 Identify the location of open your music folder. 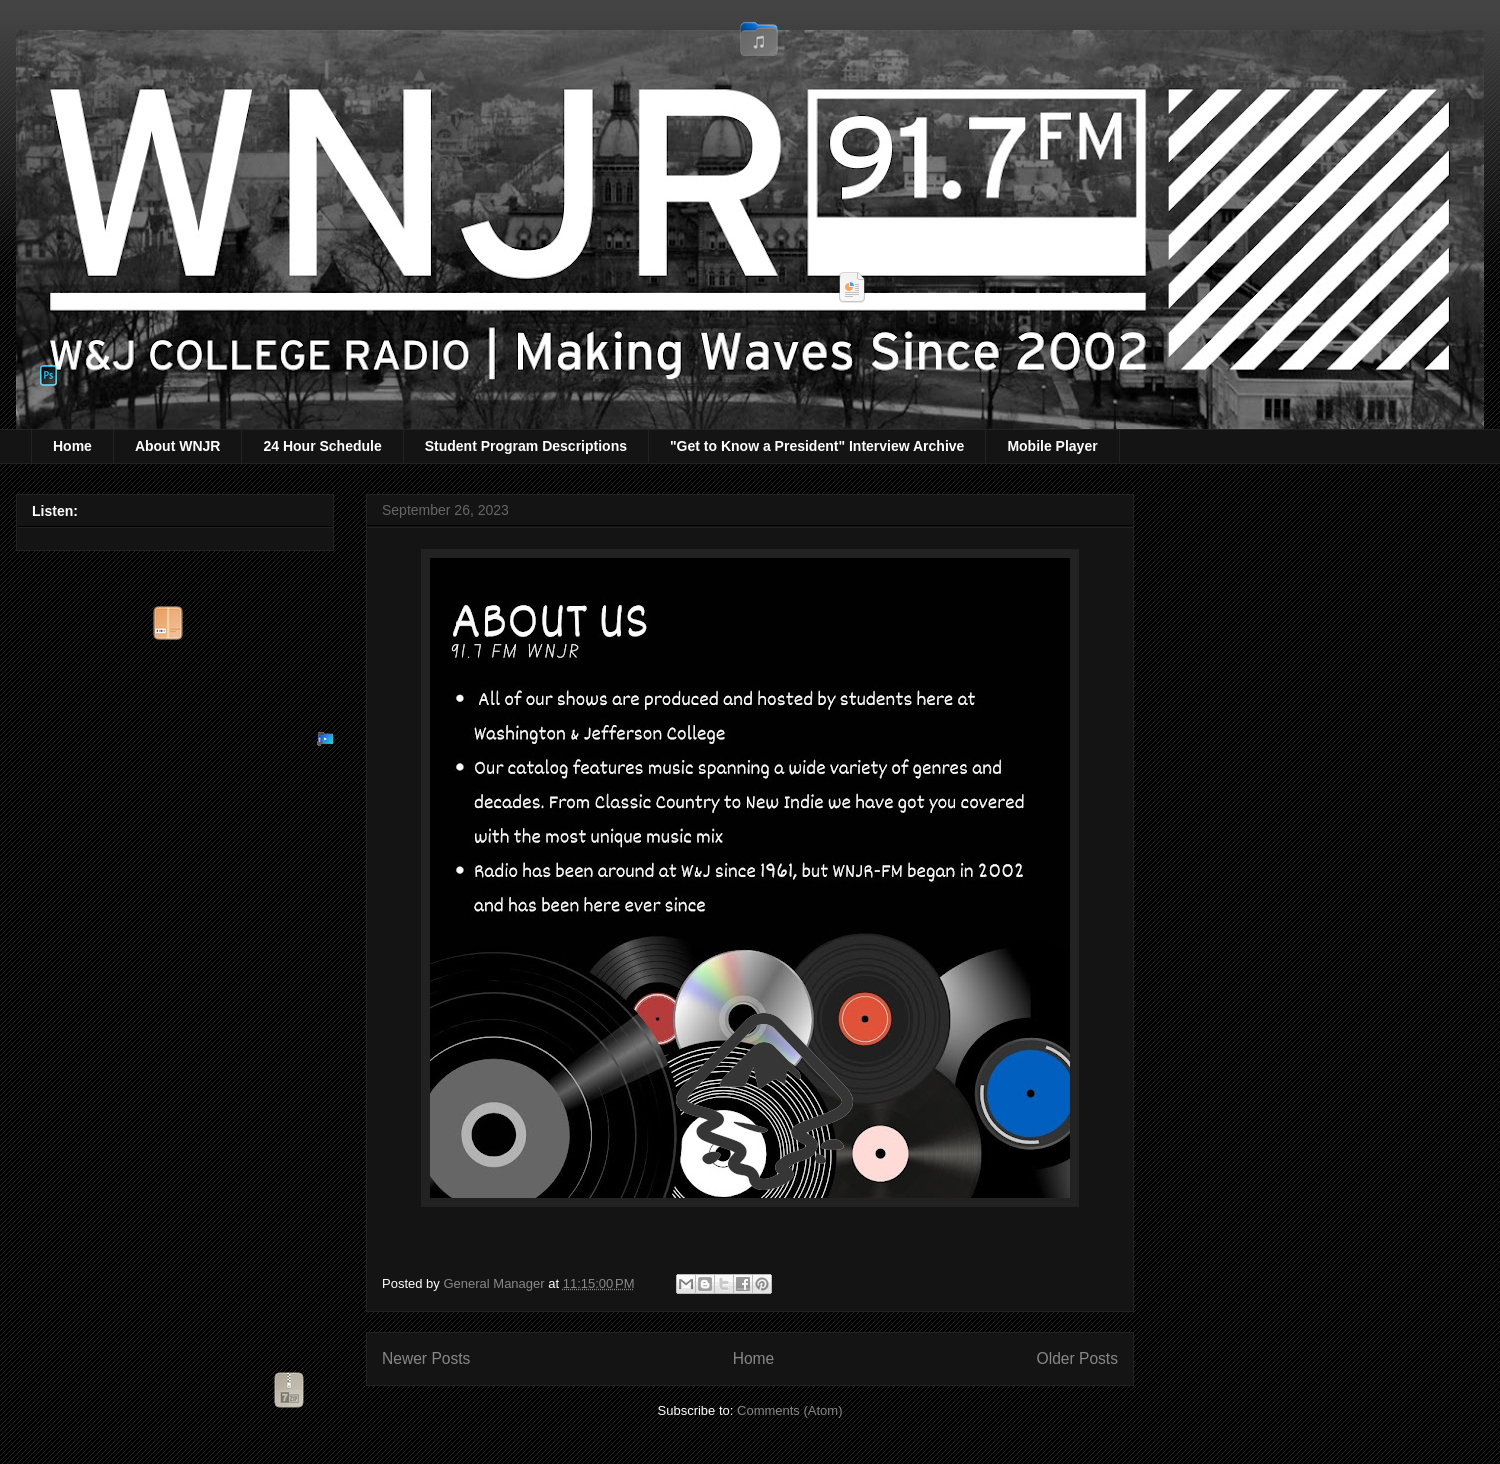
(759, 39).